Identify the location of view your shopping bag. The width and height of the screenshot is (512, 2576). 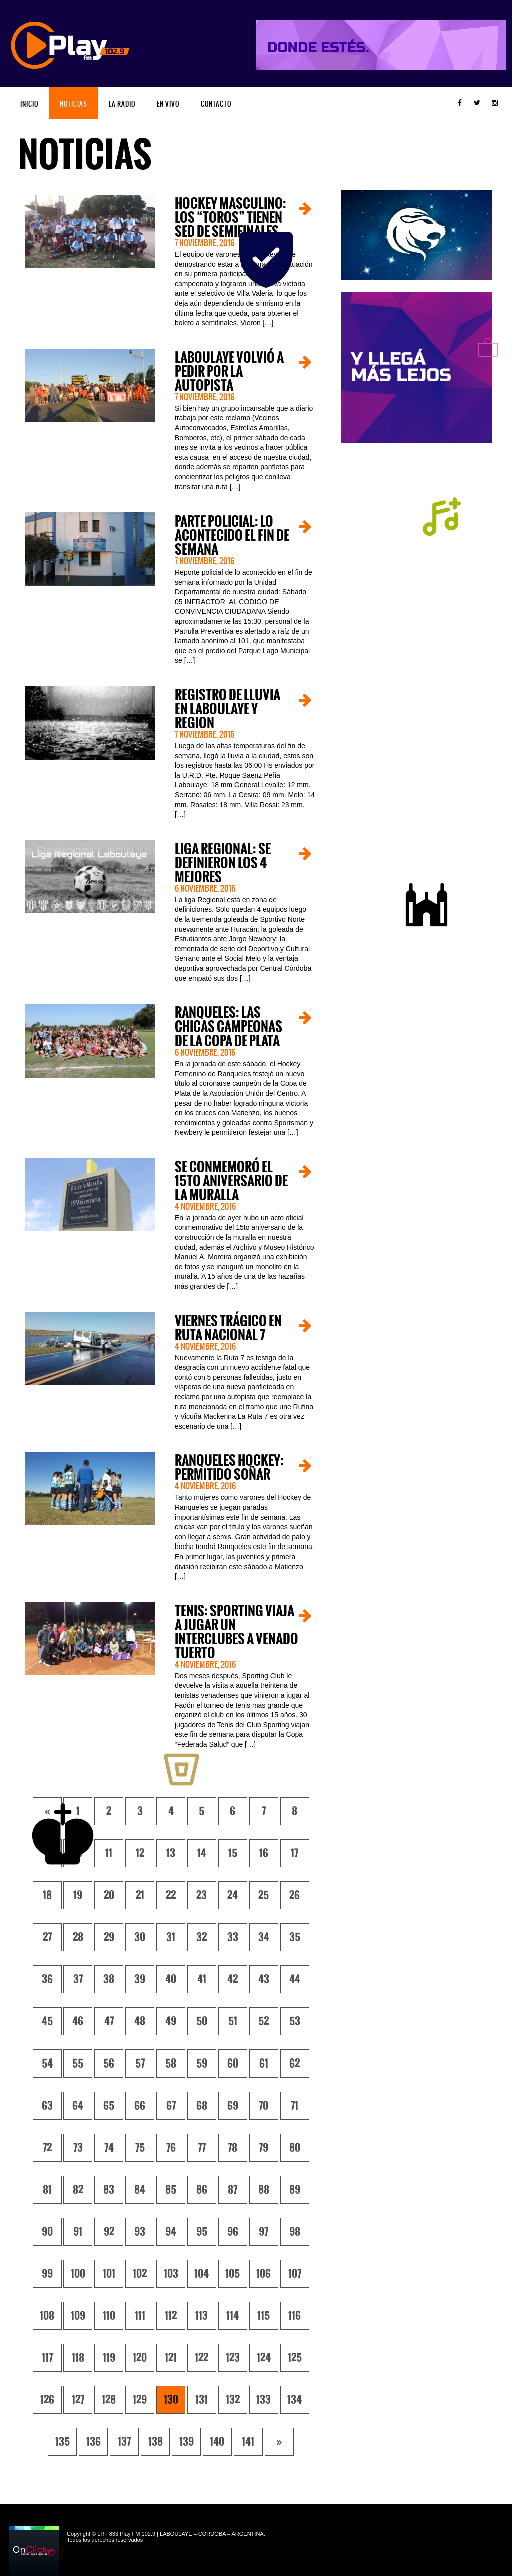
(488, 348).